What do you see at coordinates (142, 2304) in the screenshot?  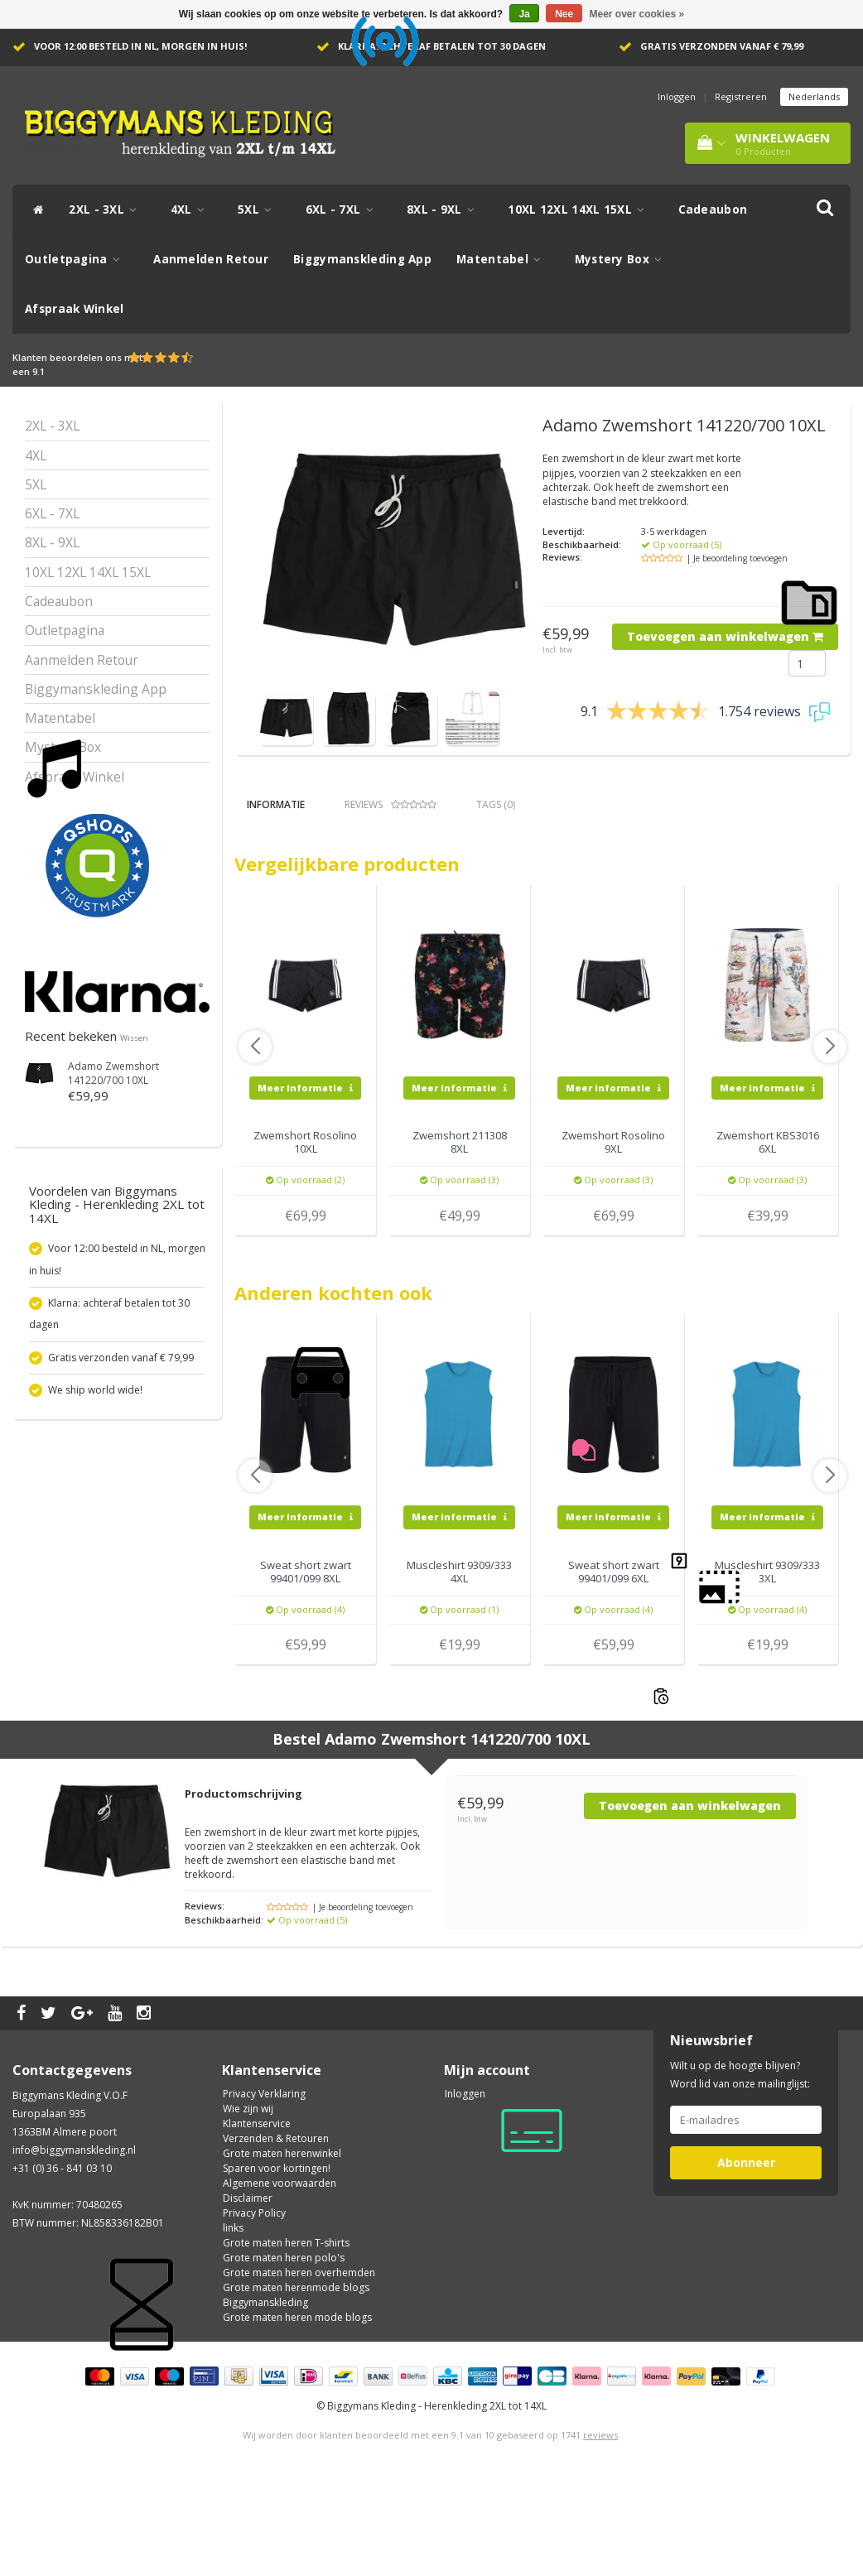 I see `indicates time is running low` at bounding box center [142, 2304].